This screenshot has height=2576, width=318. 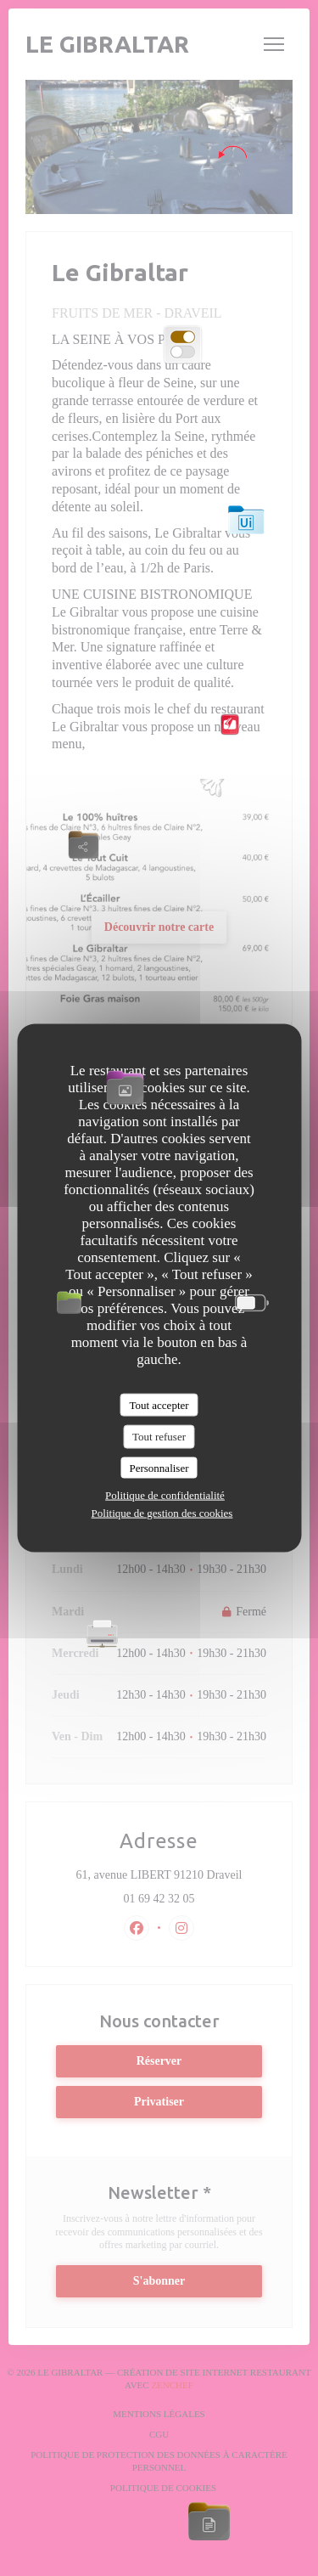 I want to click on undo the last action, so click(x=232, y=152).